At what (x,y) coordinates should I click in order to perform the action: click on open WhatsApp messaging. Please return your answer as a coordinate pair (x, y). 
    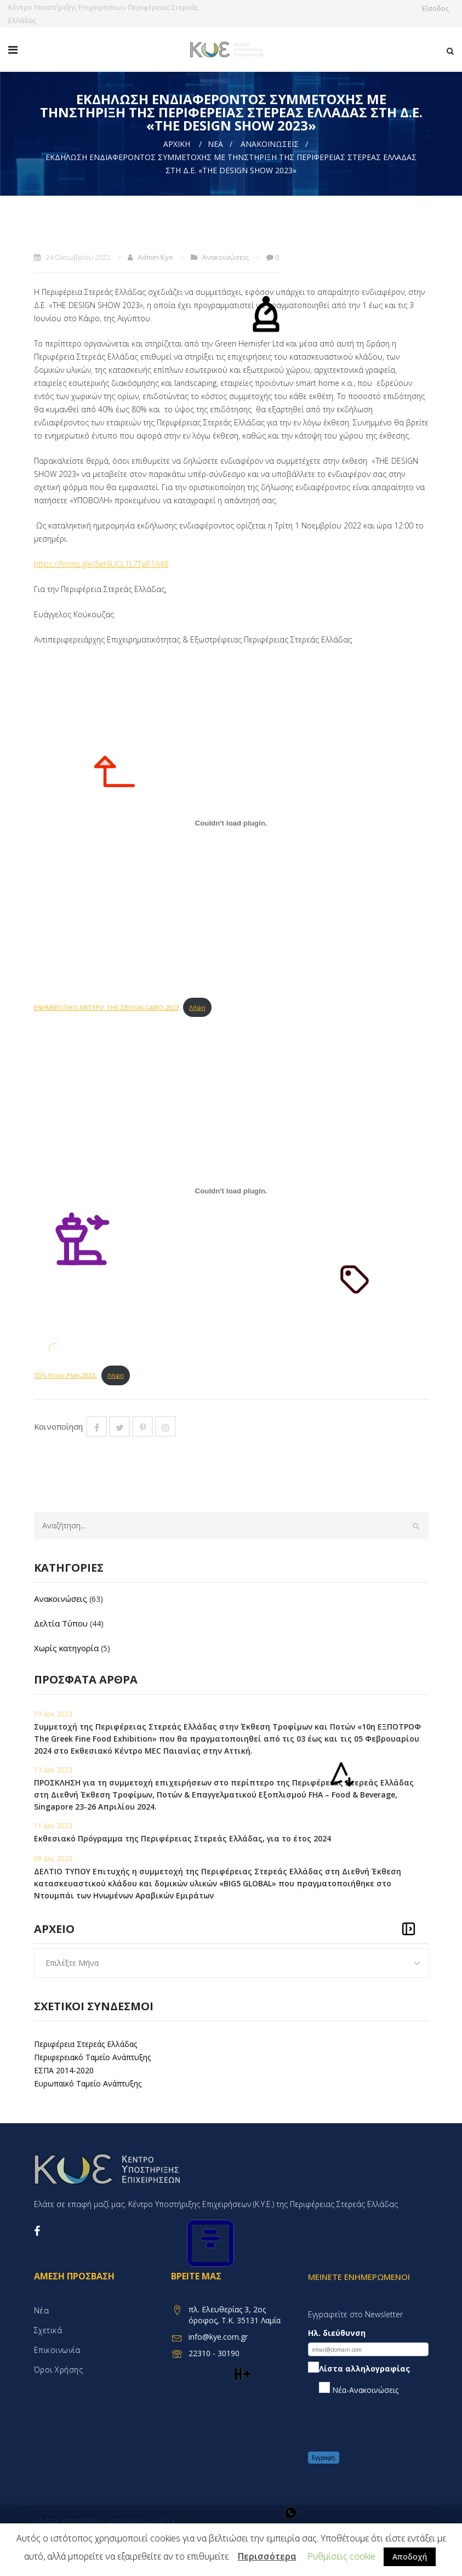
    Looking at the image, I should click on (290, 2512).